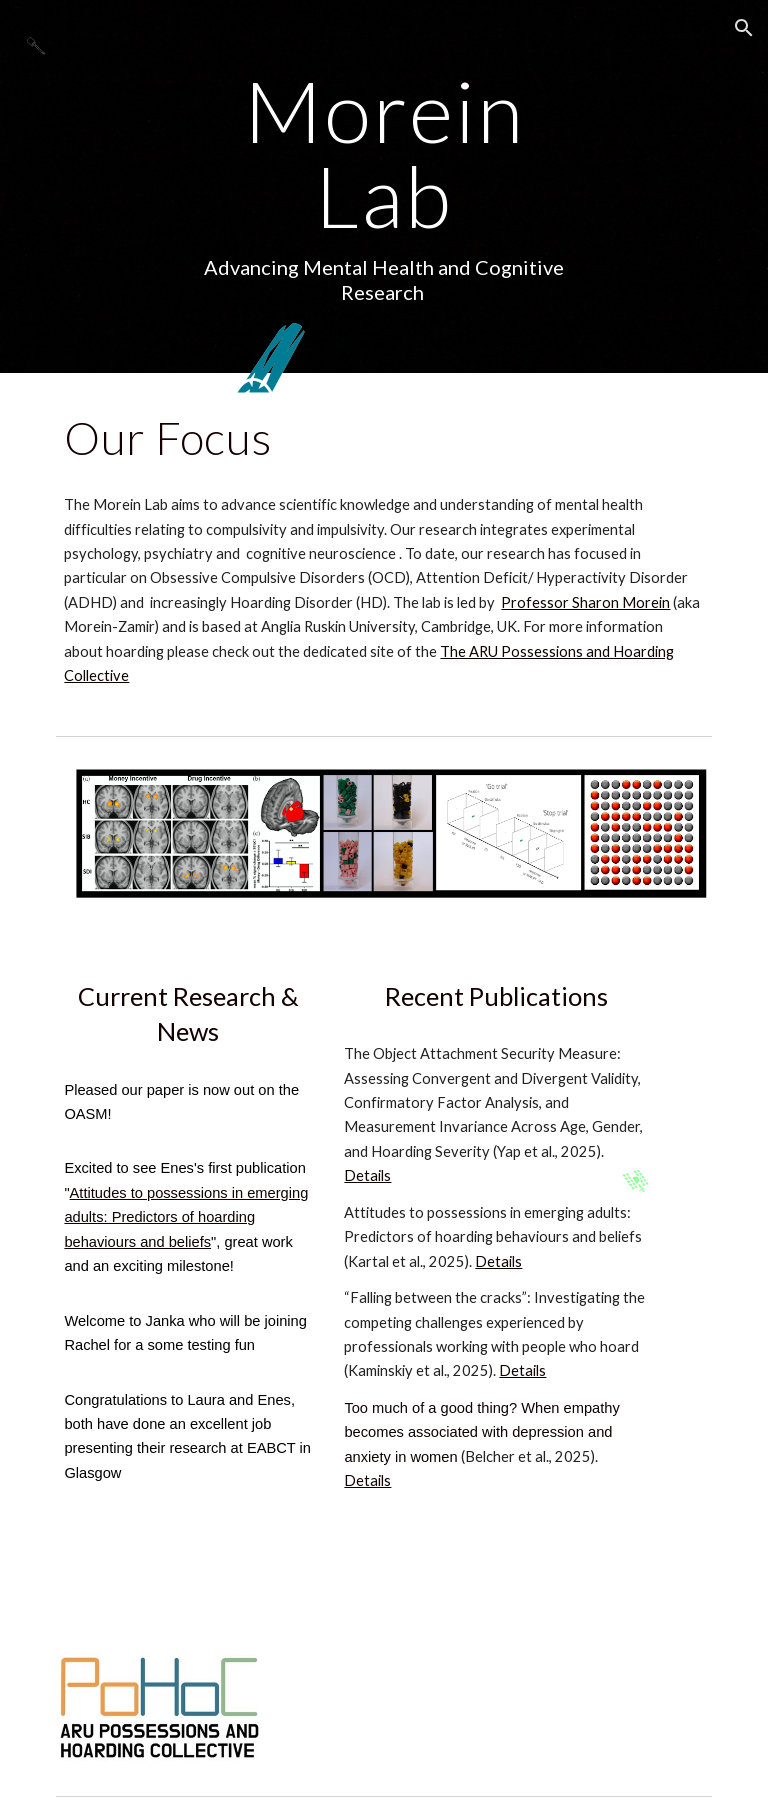 This screenshot has height=1805, width=768. Describe the element at coordinates (36, 46) in the screenshot. I see `equip stick grenade weapon` at that location.